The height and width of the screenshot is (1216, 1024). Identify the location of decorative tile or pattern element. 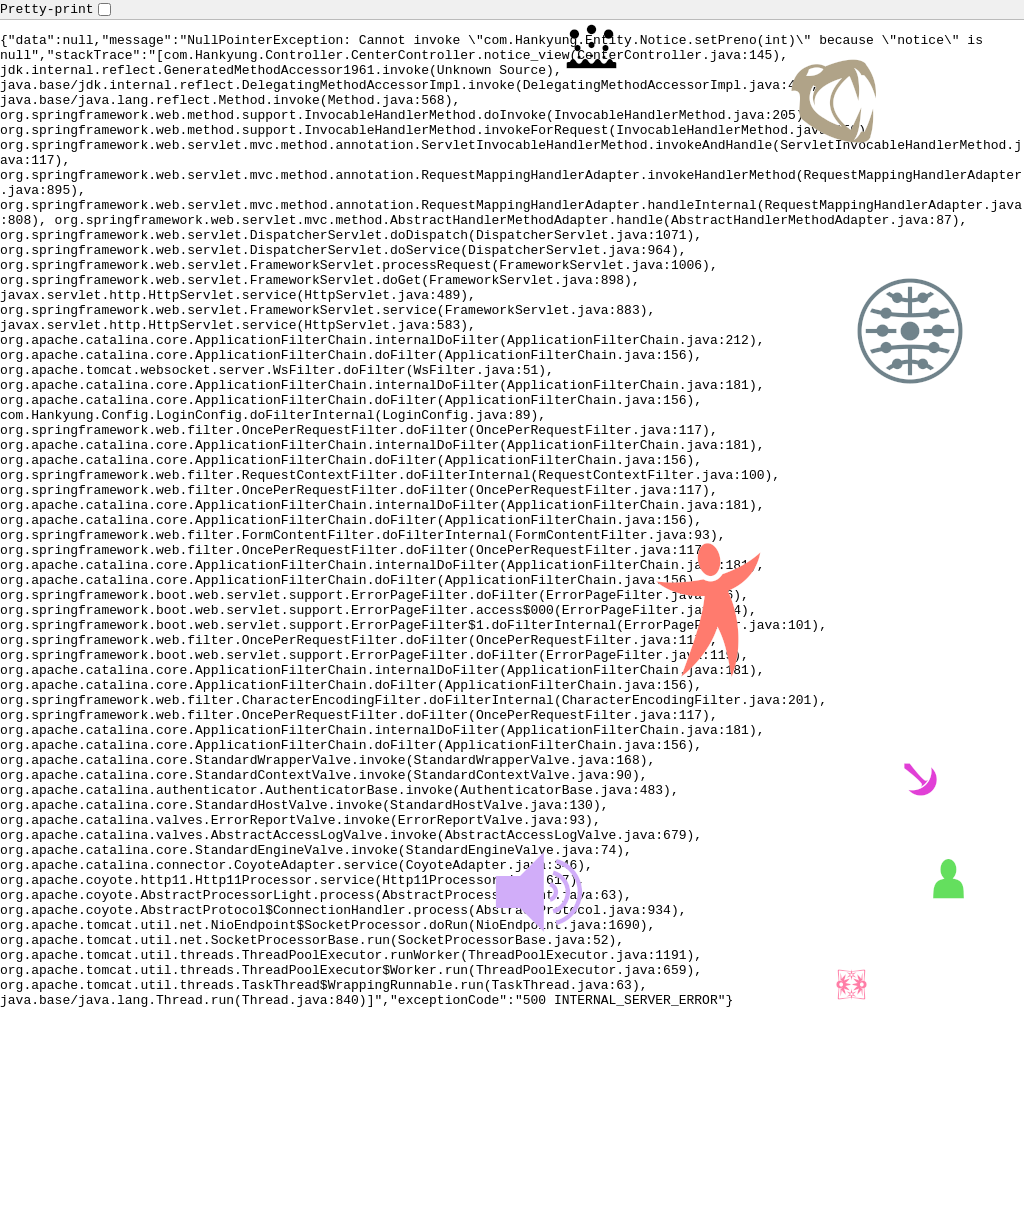
(851, 984).